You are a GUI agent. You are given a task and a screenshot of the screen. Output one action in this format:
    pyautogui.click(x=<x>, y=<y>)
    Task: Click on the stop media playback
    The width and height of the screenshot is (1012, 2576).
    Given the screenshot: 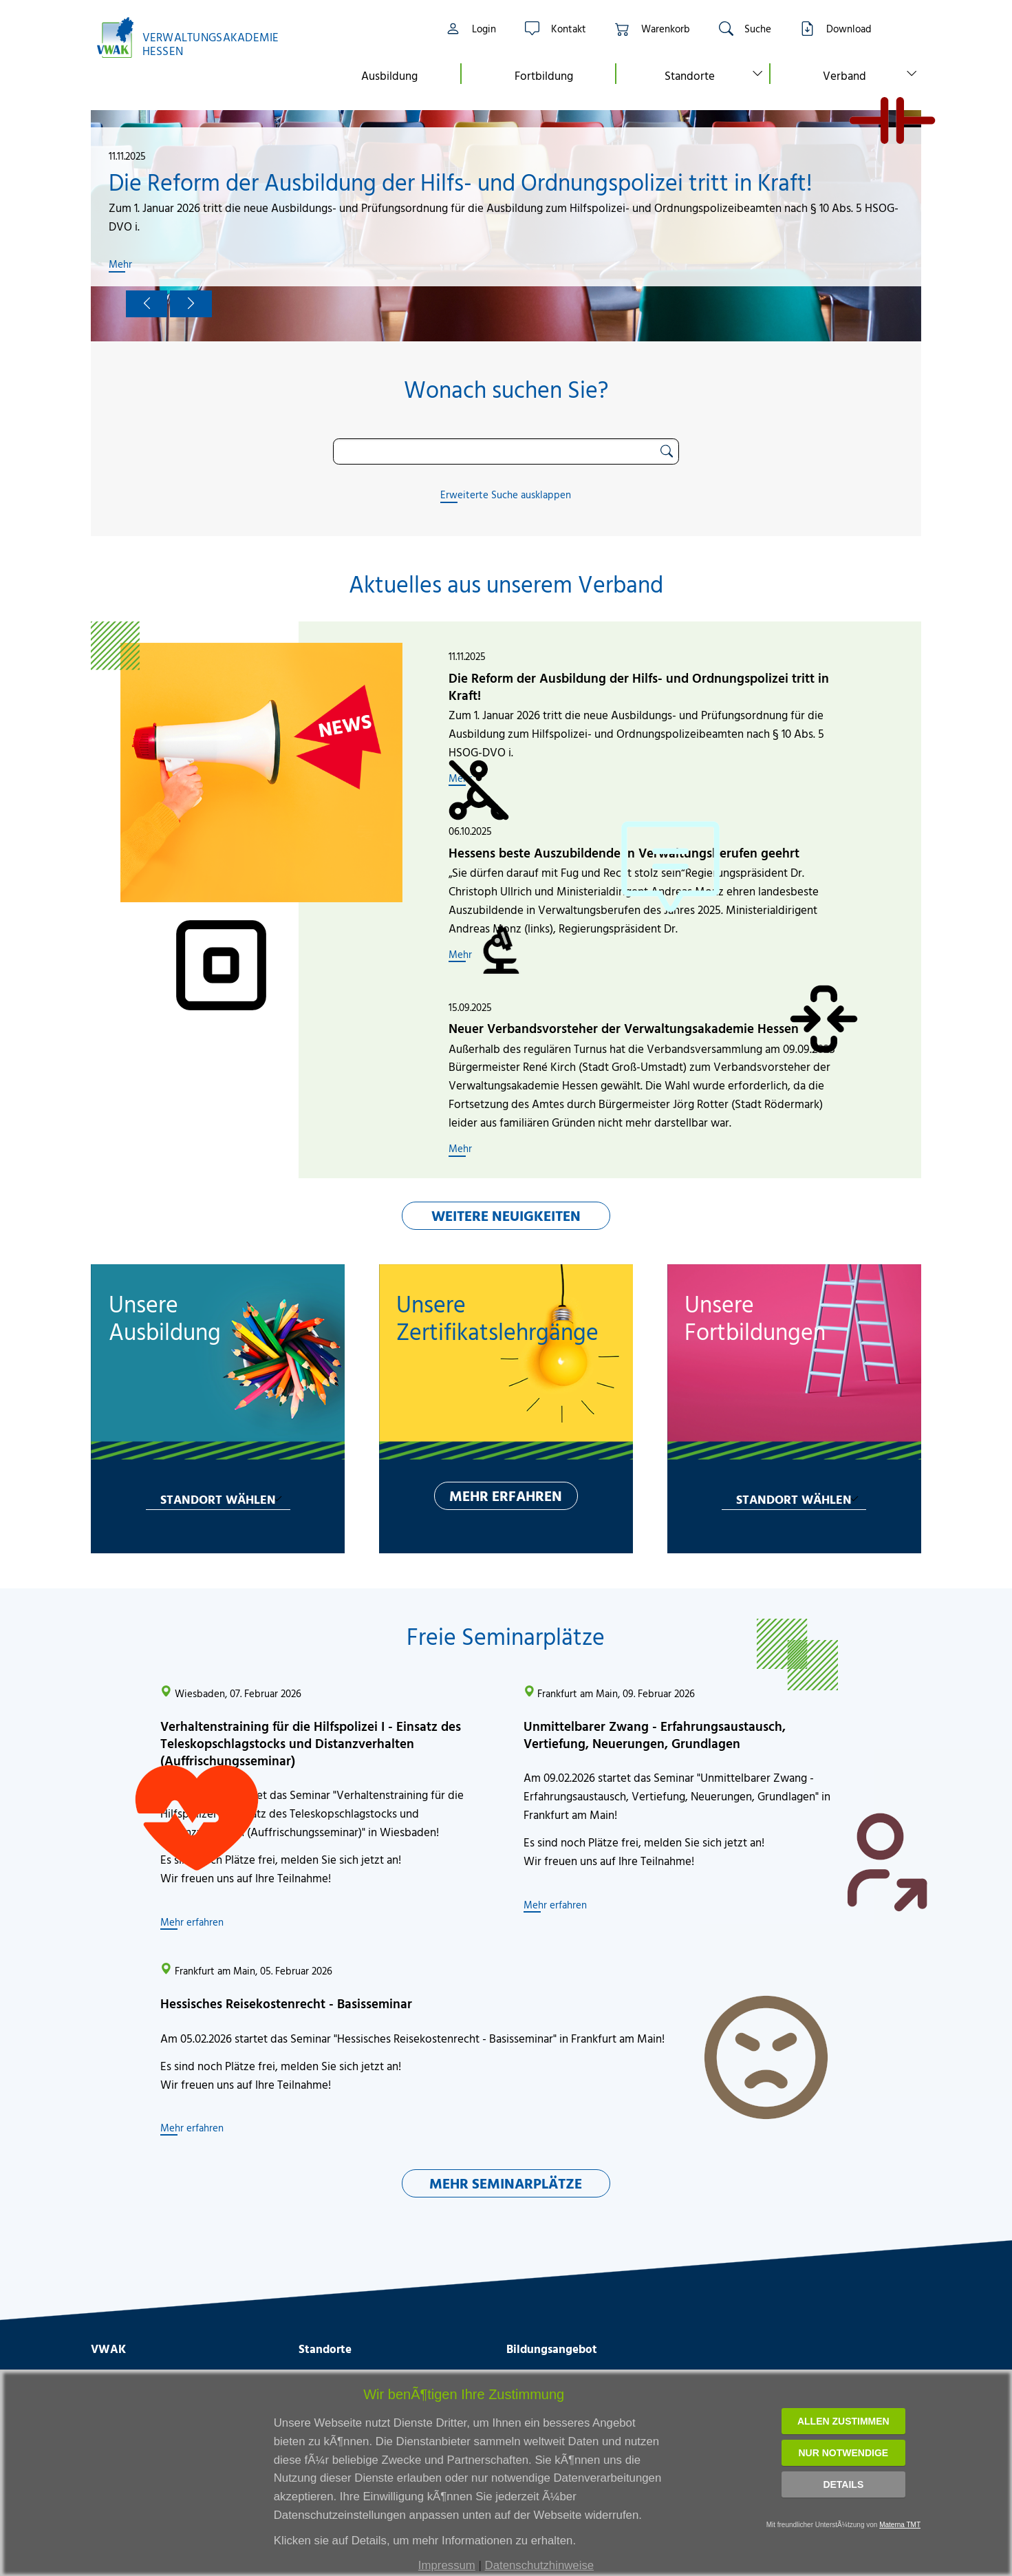 What is the action you would take?
    pyautogui.click(x=221, y=965)
    